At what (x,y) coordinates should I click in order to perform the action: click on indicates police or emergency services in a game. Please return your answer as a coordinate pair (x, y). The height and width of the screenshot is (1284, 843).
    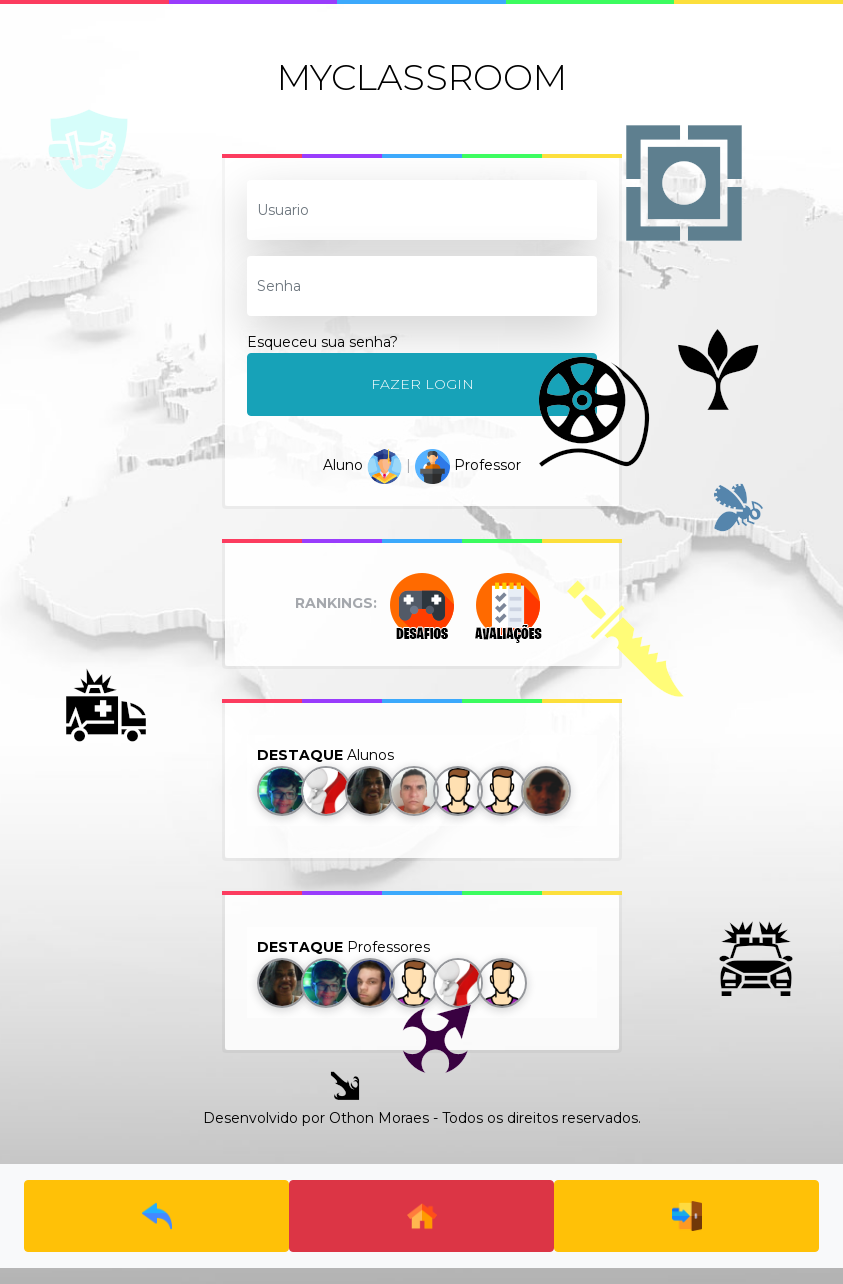
    Looking at the image, I should click on (756, 959).